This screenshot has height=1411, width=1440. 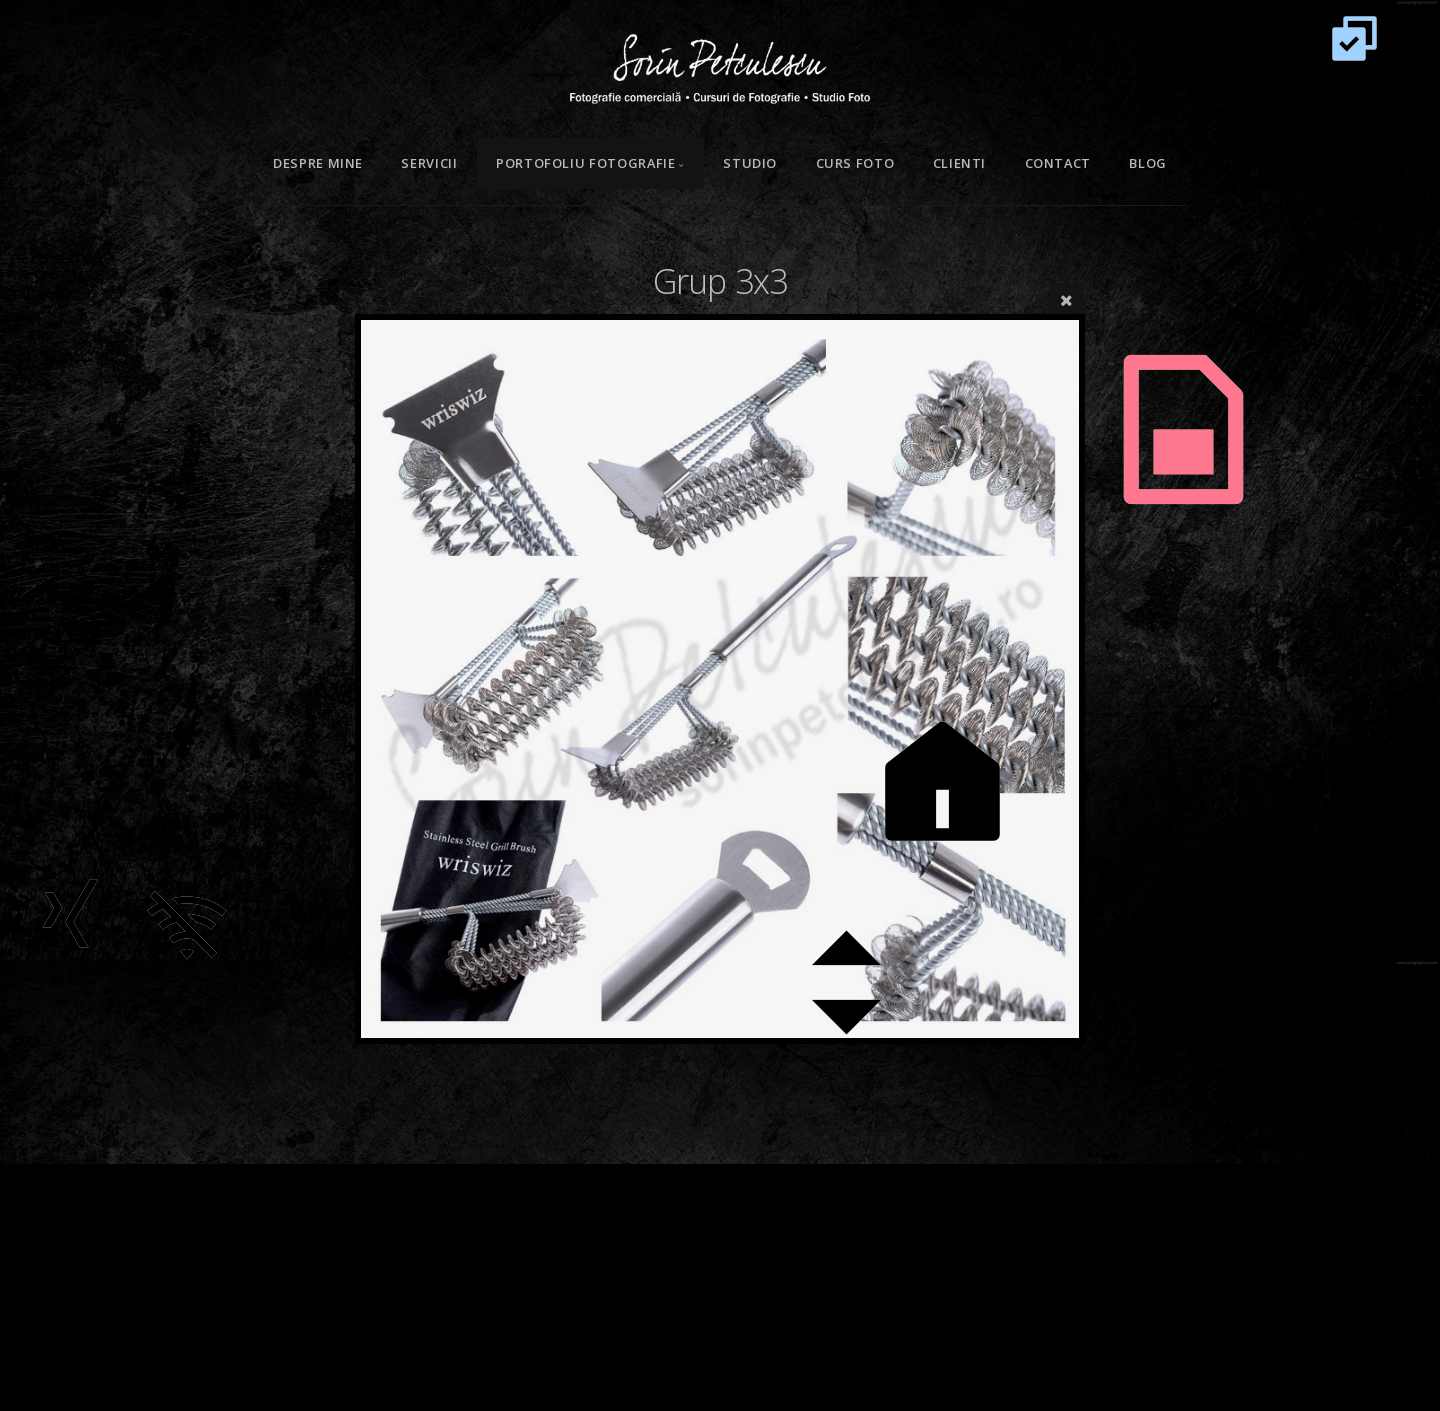 What do you see at coordinates (1183, 429) in the screenshot?
I see `manage sim card settings` at bounding box center [1183, 429].